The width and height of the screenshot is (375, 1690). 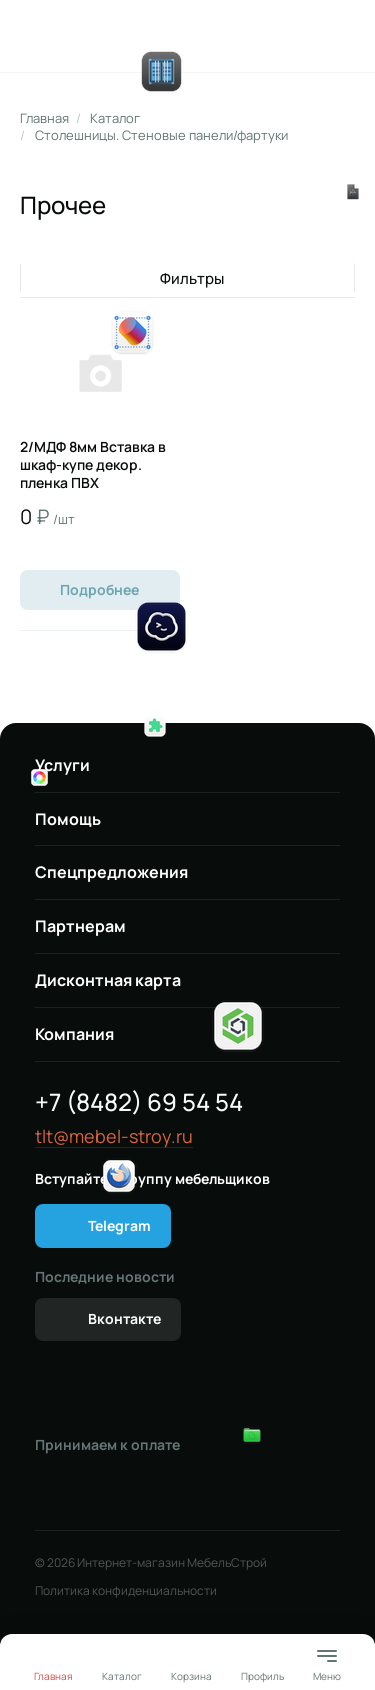 What do you see at coordinates (155, 726) in the screenshot?
I see `open palapeli puzzle game` at bounding box center [155, 726].